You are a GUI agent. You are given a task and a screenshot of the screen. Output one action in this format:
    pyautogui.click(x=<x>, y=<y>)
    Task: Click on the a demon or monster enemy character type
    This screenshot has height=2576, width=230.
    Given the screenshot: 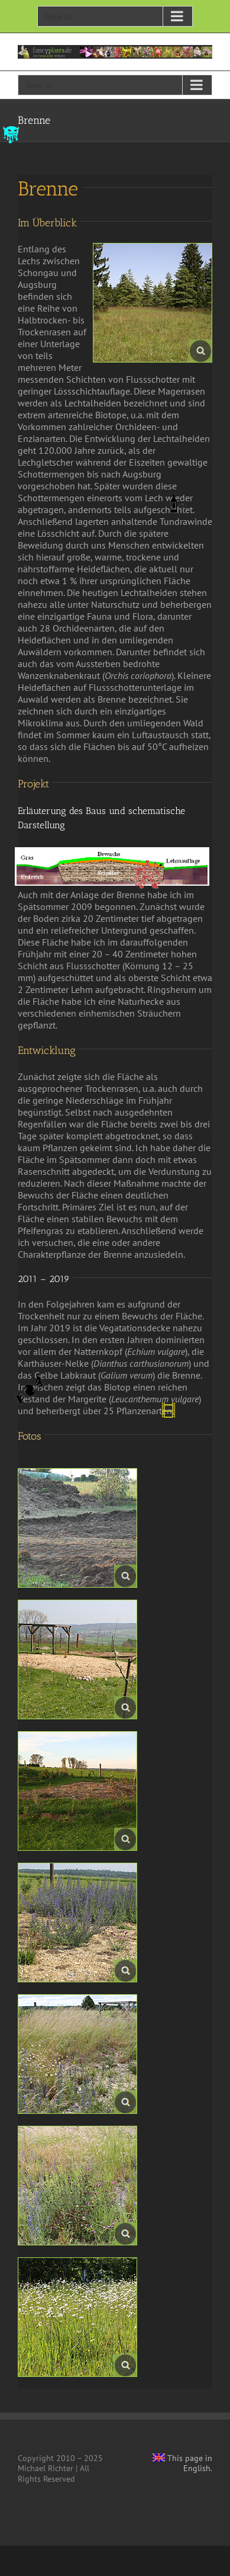 What is the action you would take?
    pyautogui.click(x=11, y=134)
    